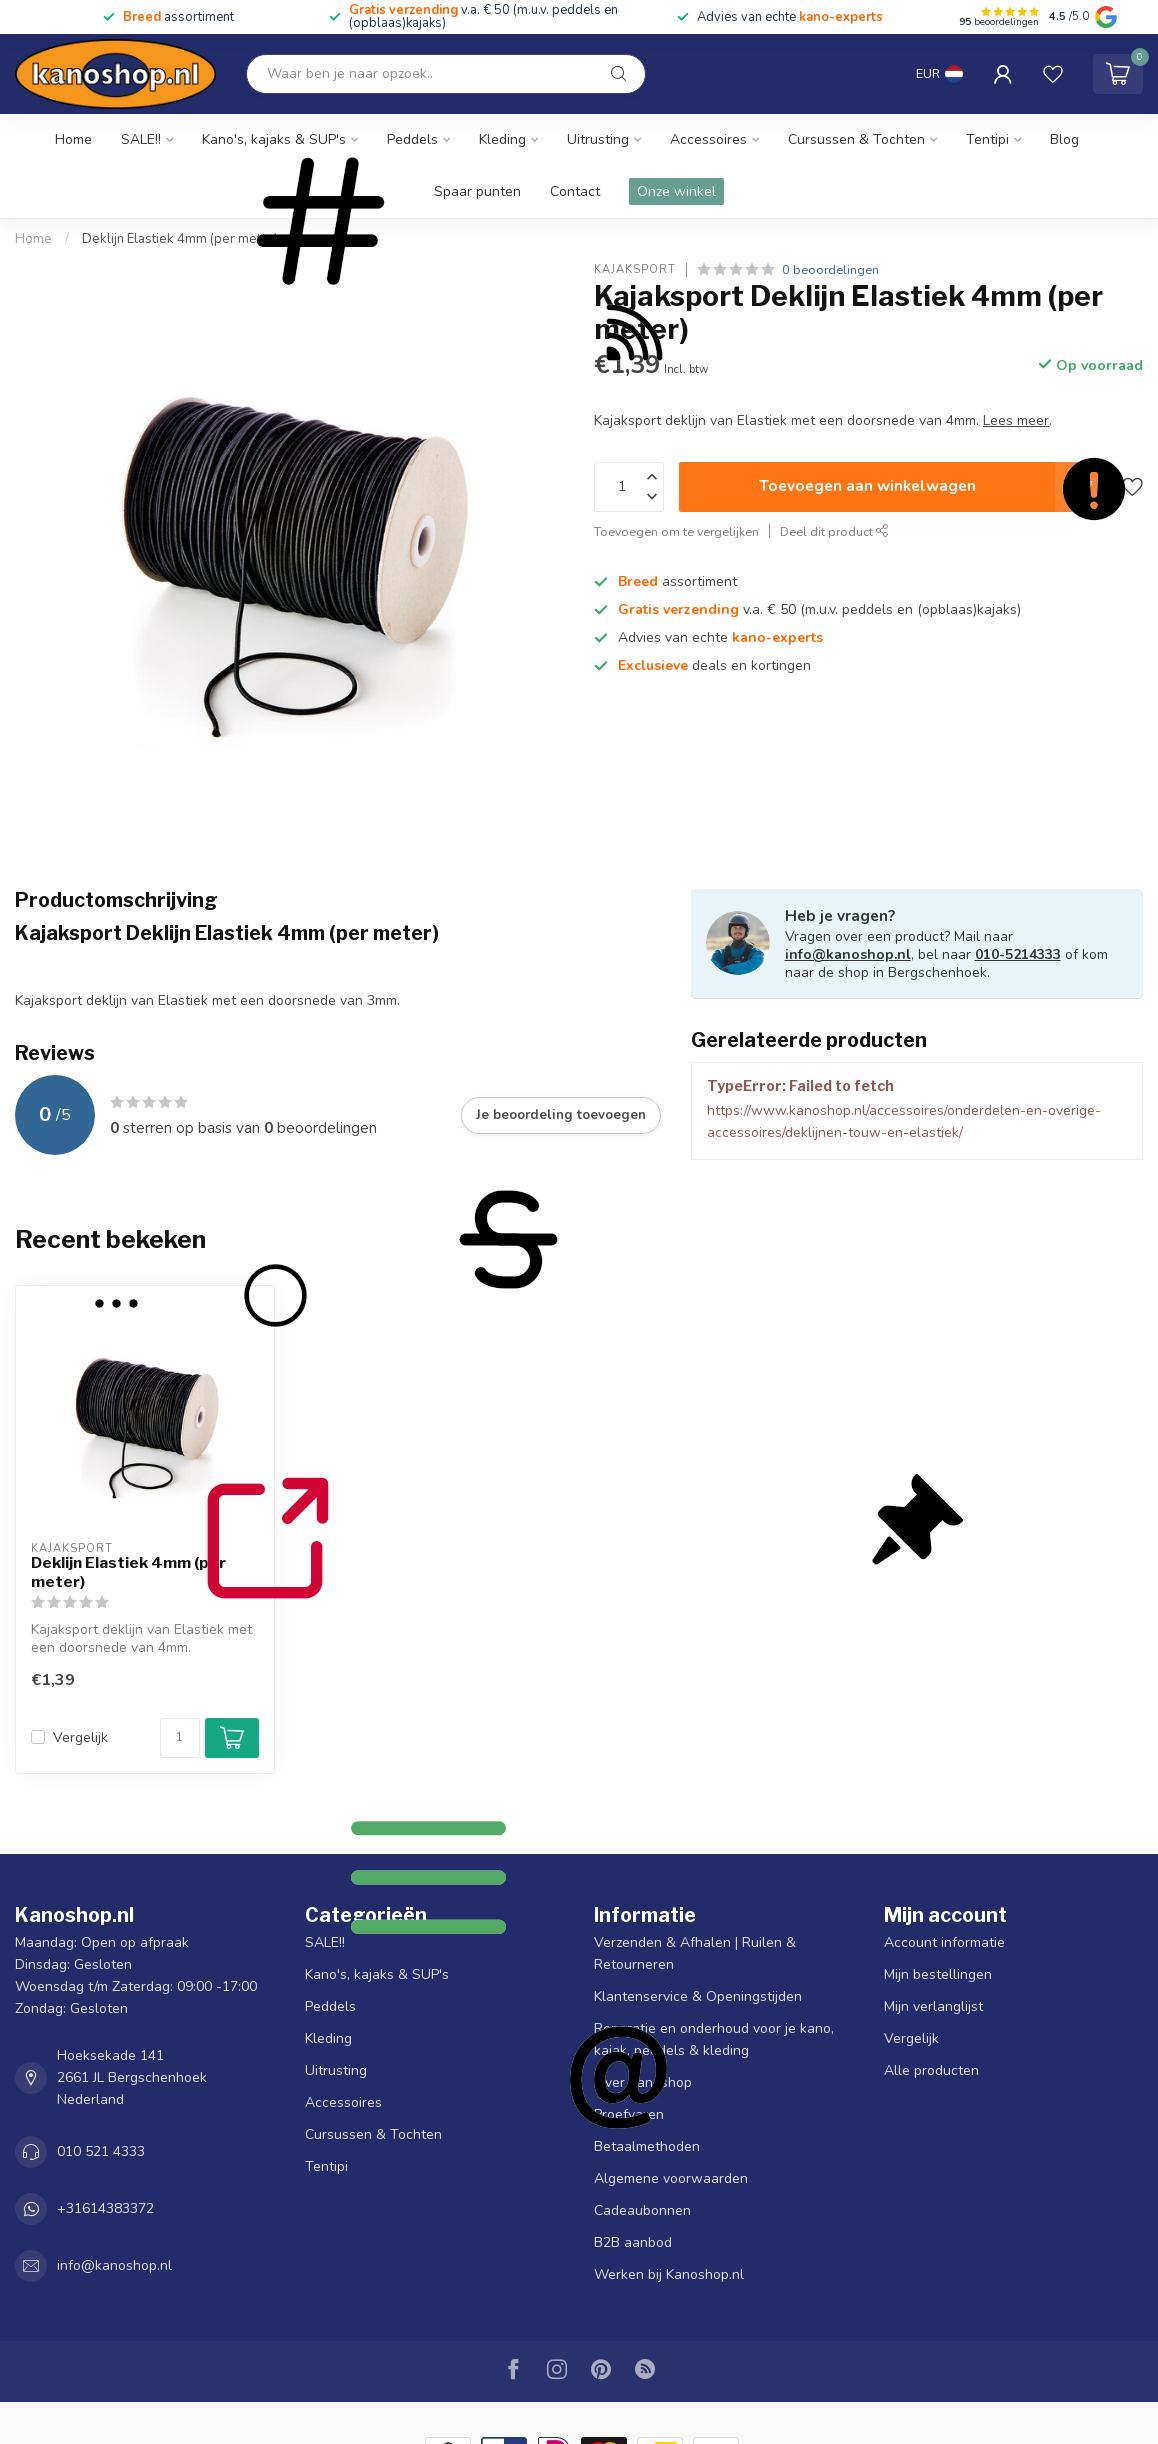  Describe the element at coordinates (265, 1541) in the screenshot. I see `open in a new window` at that location.